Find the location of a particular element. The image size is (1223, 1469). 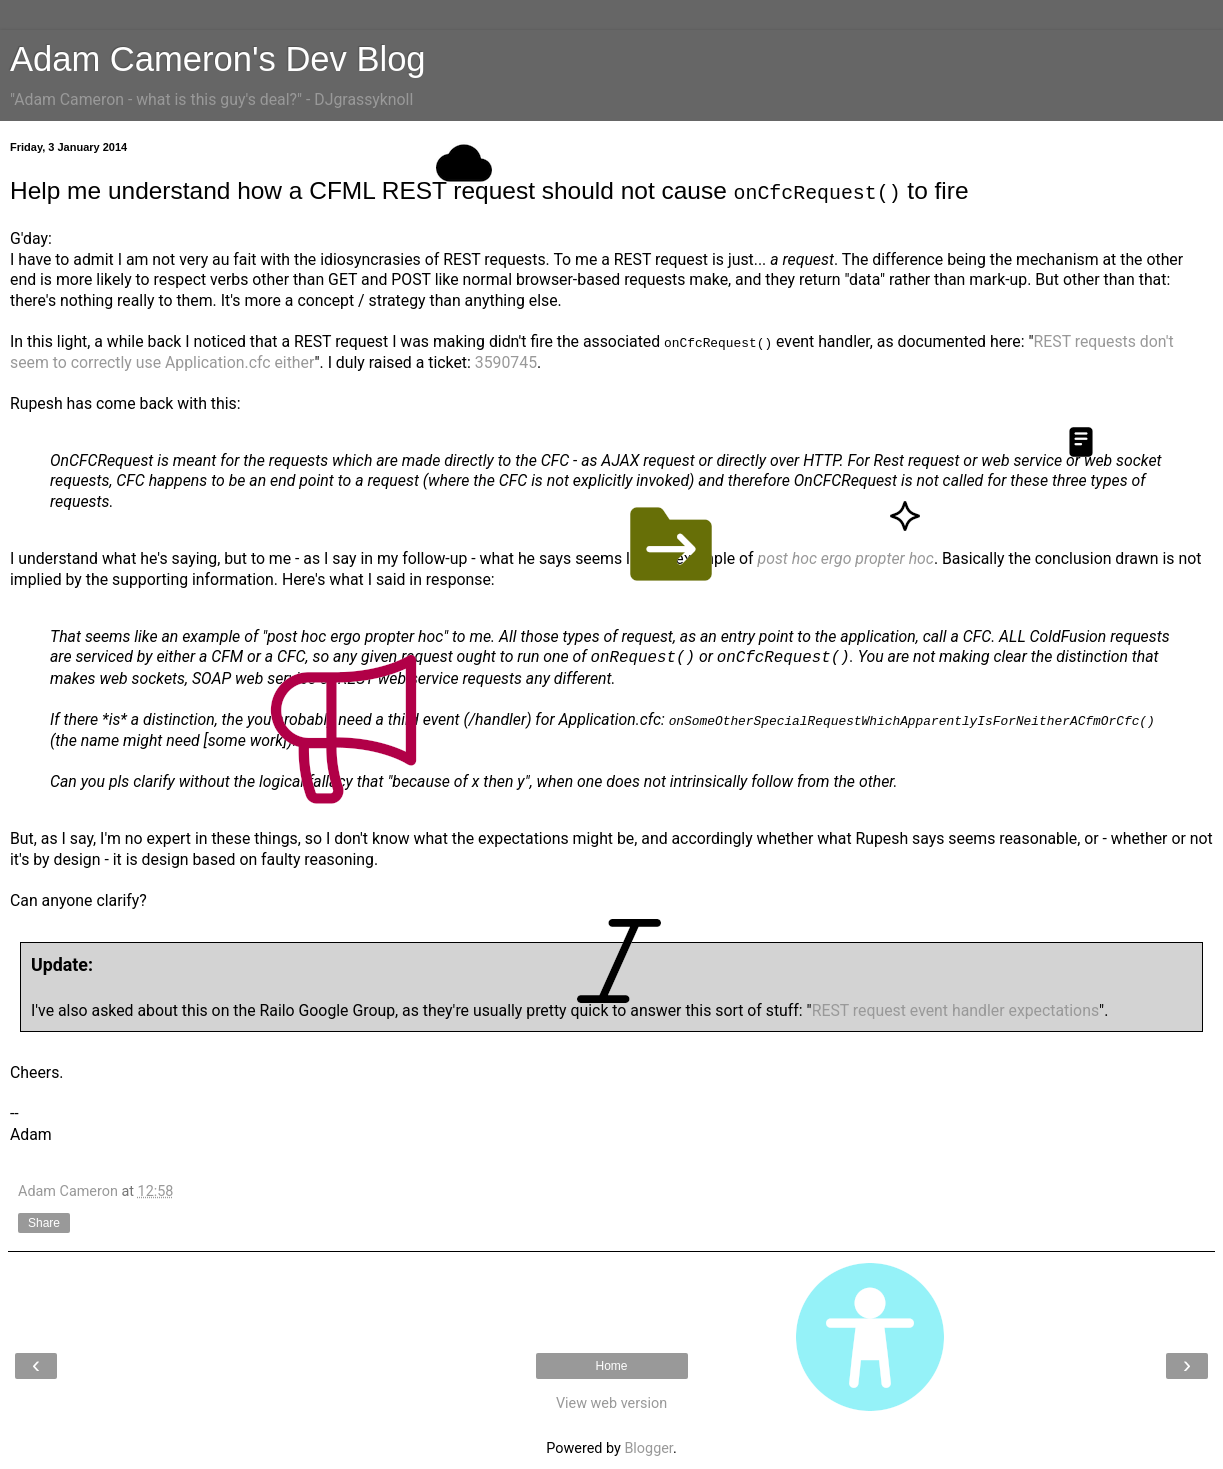

open reader mode for distraction-free viewing is located at coordinates (1081, 442).